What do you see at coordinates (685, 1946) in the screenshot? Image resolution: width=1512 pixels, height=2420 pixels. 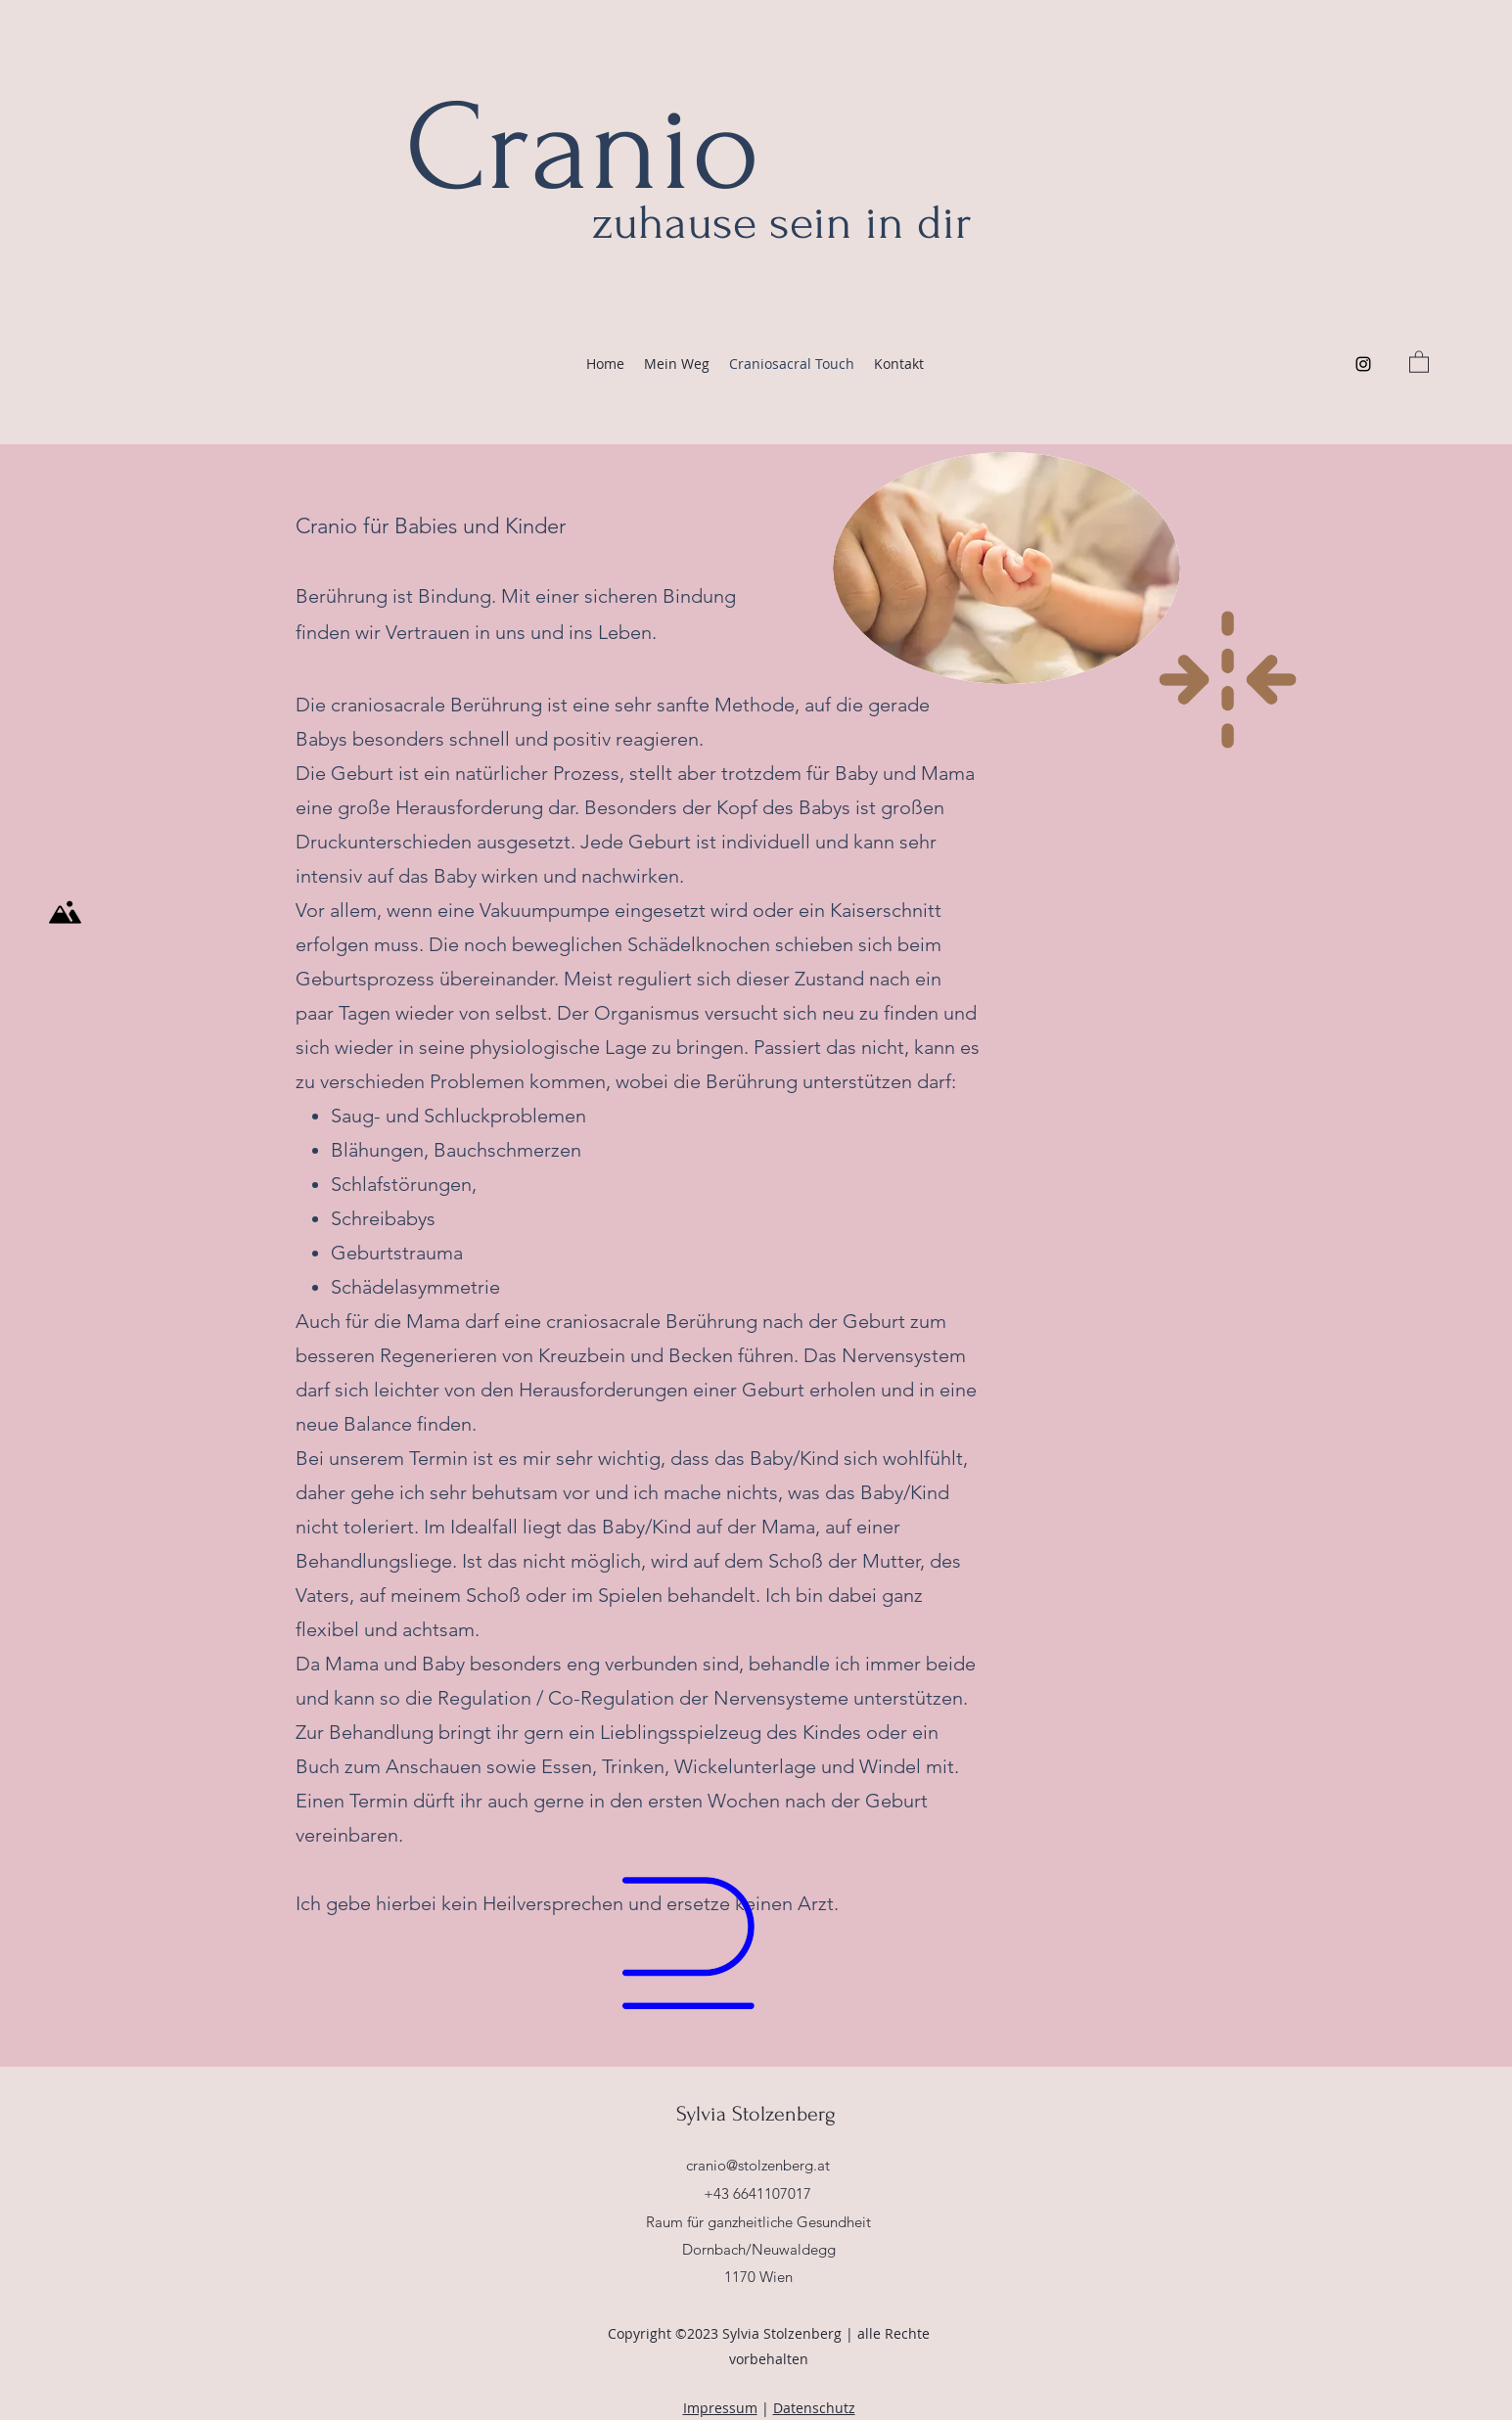 I see `indicates a superset relationship in mathematical notation` at bounding box center [685, 1946].